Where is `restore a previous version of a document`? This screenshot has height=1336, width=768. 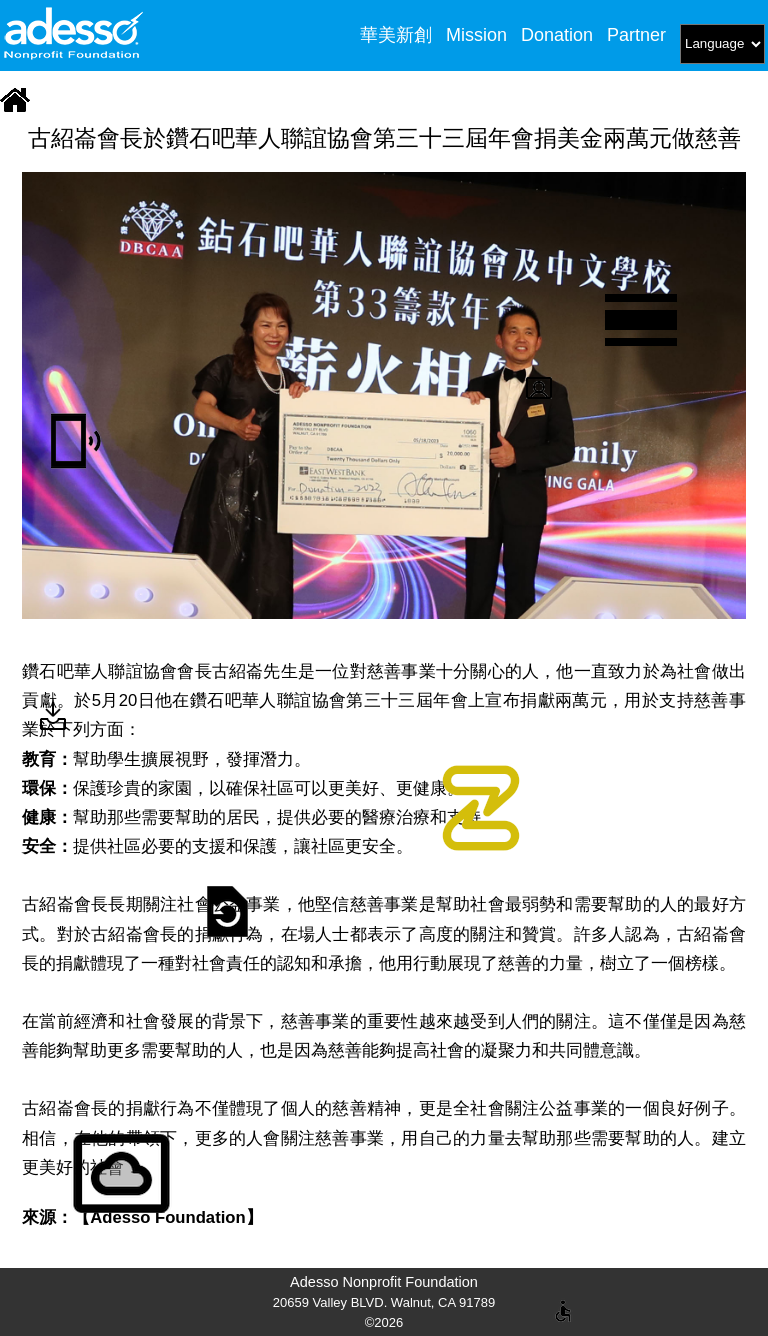 restore a previous version of a document is located at coordinates (227, 911).